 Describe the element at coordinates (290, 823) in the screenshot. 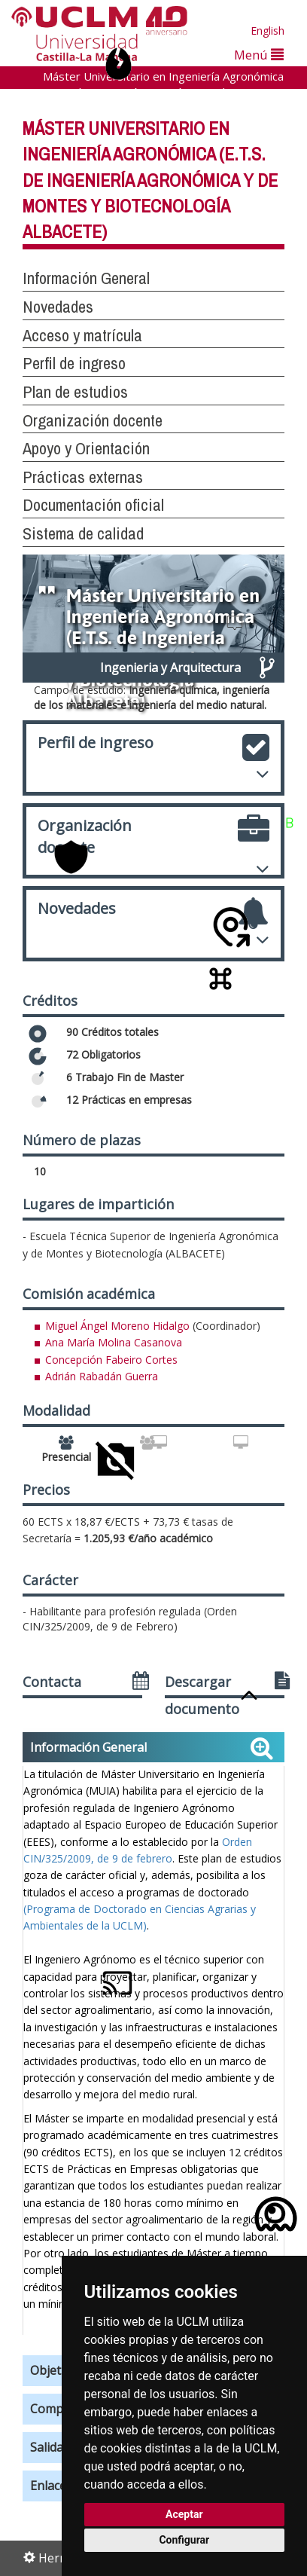

I see `toggle bold text formatting` at that location.